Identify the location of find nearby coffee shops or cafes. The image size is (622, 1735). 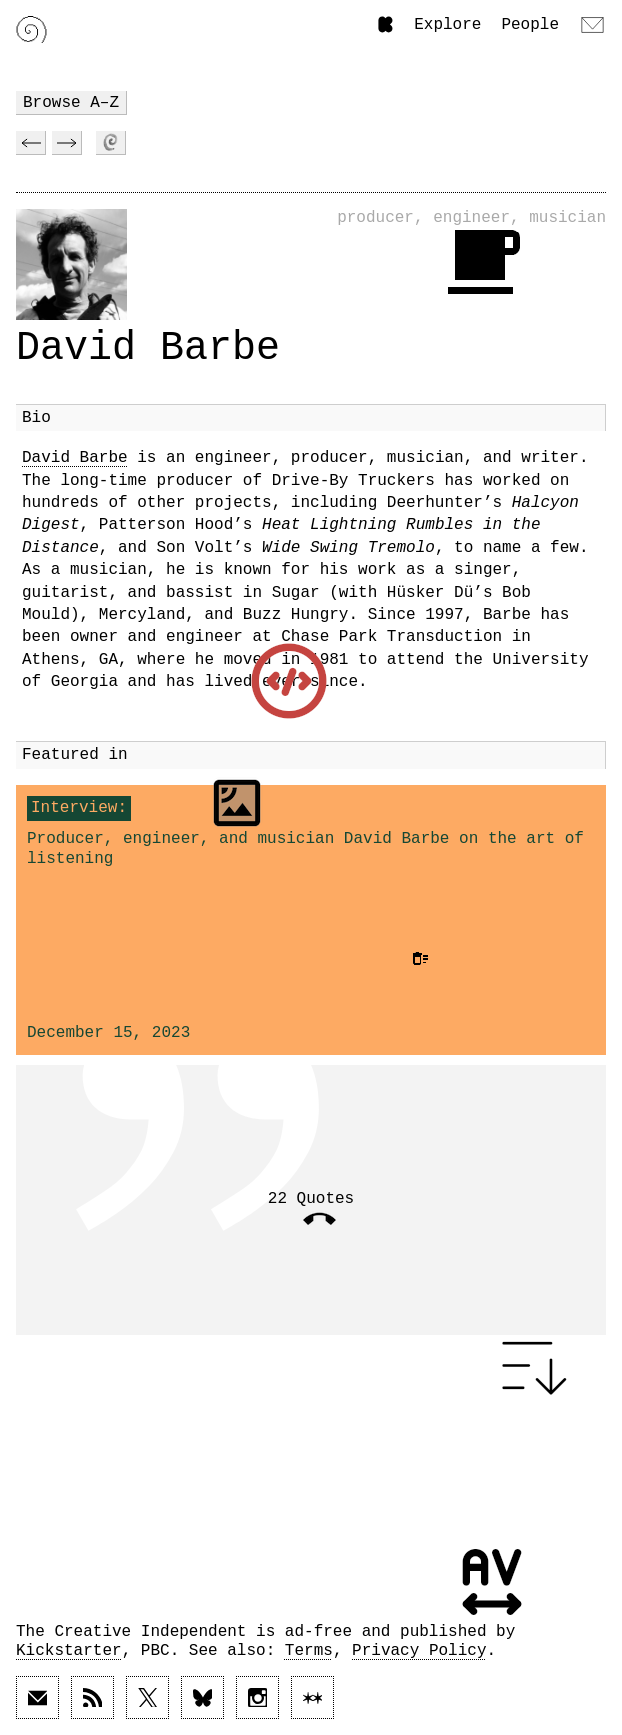
(484, 262).